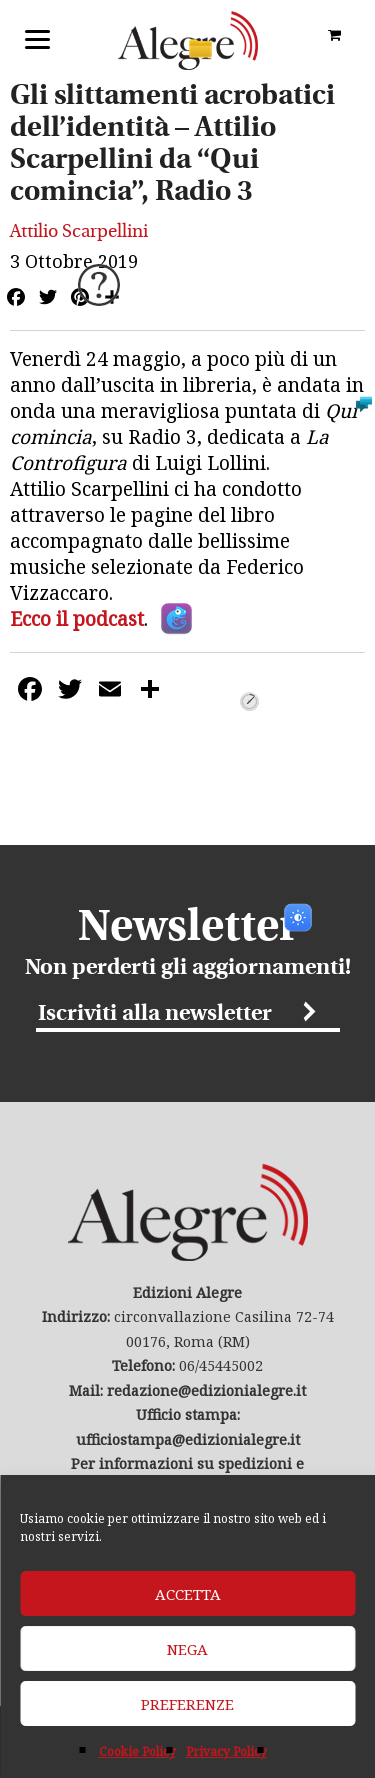 Image resolution: width=375 pixels, height=1778 pixels. I want to click on open folder containing files or documents, so click(200, 48).